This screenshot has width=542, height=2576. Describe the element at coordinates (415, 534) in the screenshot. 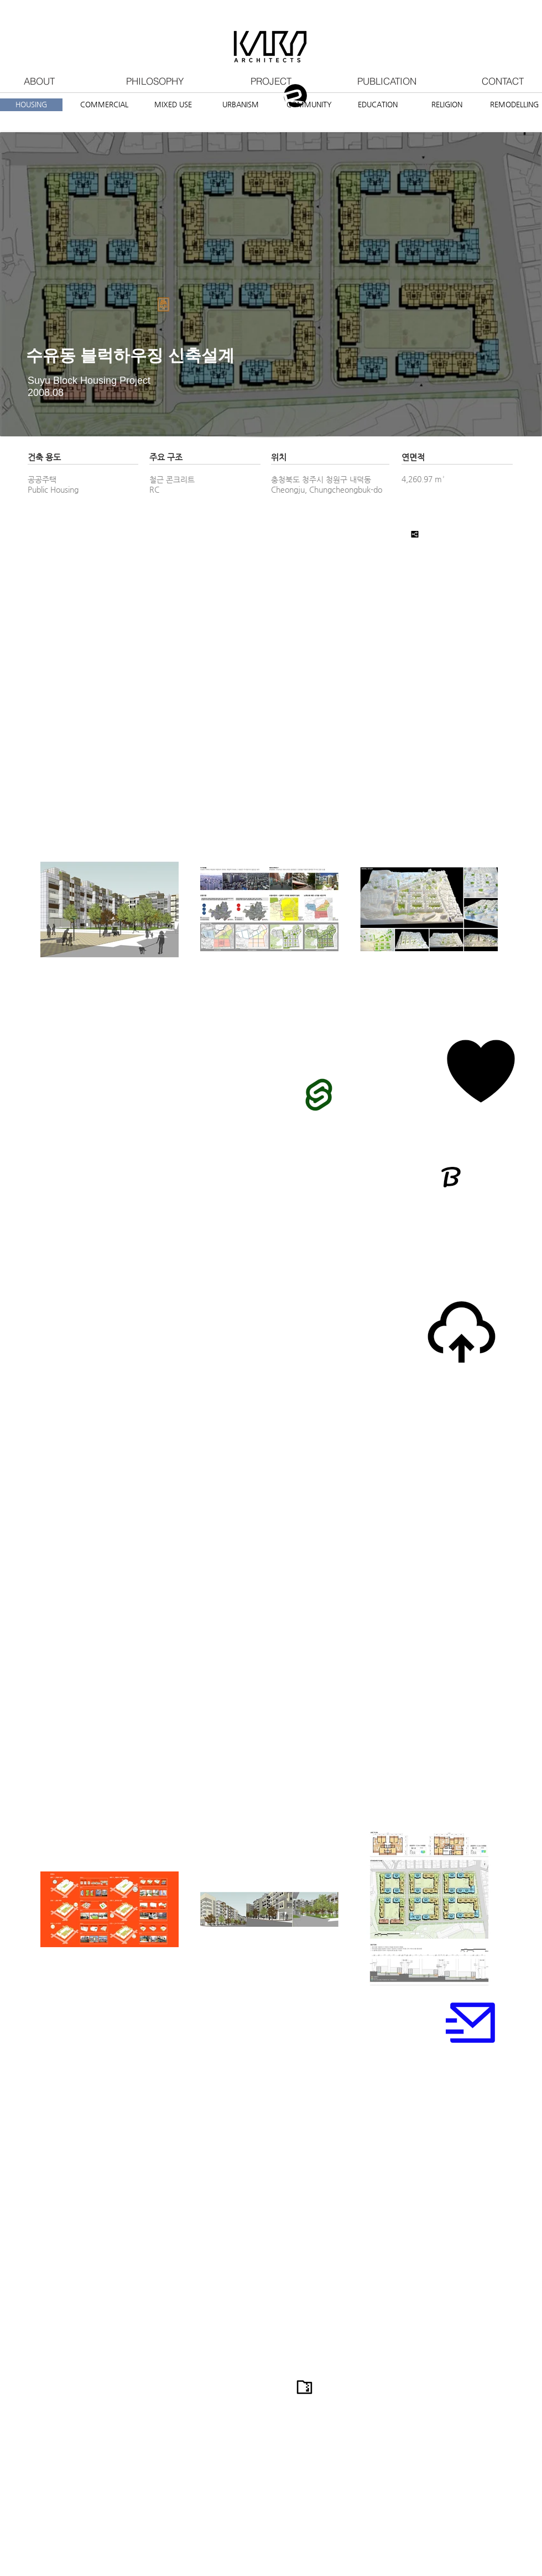

I see `view on StackShare` at that location.